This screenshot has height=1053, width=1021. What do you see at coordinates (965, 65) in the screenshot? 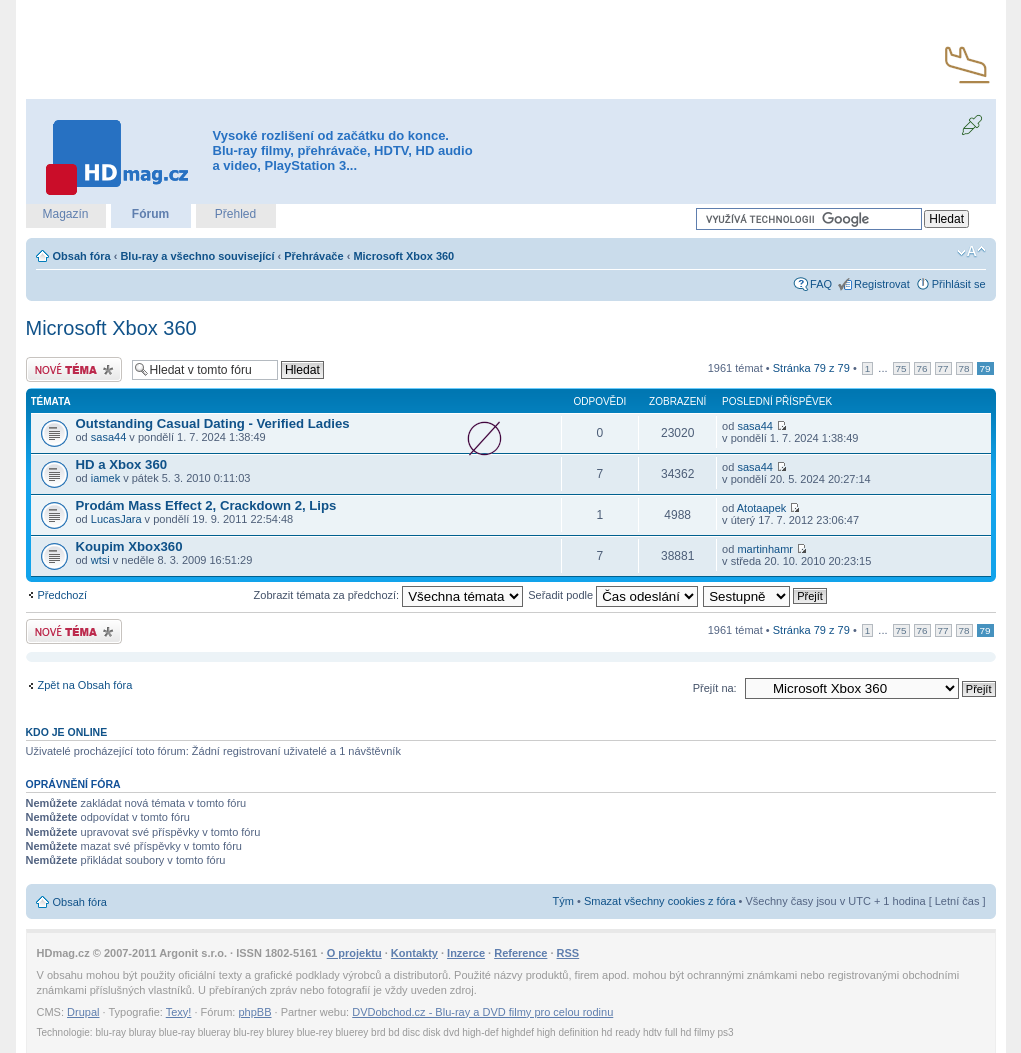
I see `indicates flight arrival or landing status` at bounding box center [965, 65].